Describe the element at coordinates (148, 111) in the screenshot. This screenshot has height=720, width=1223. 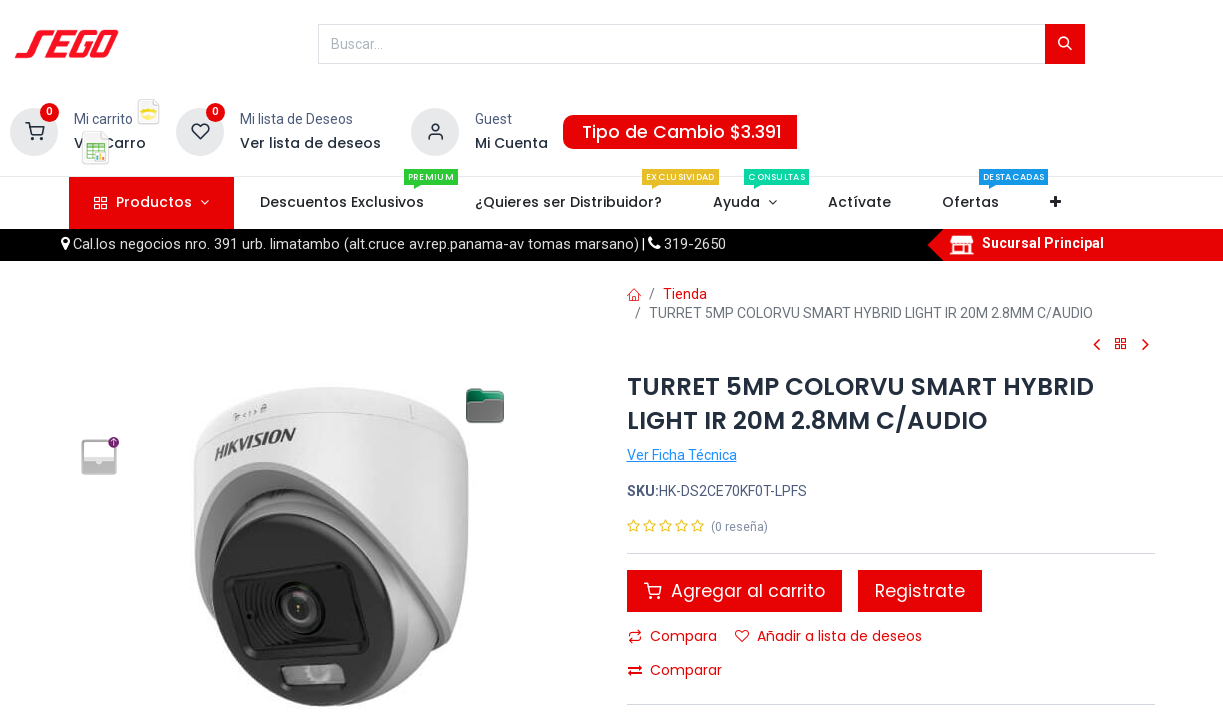
I see `nim programming language source file` at that location.